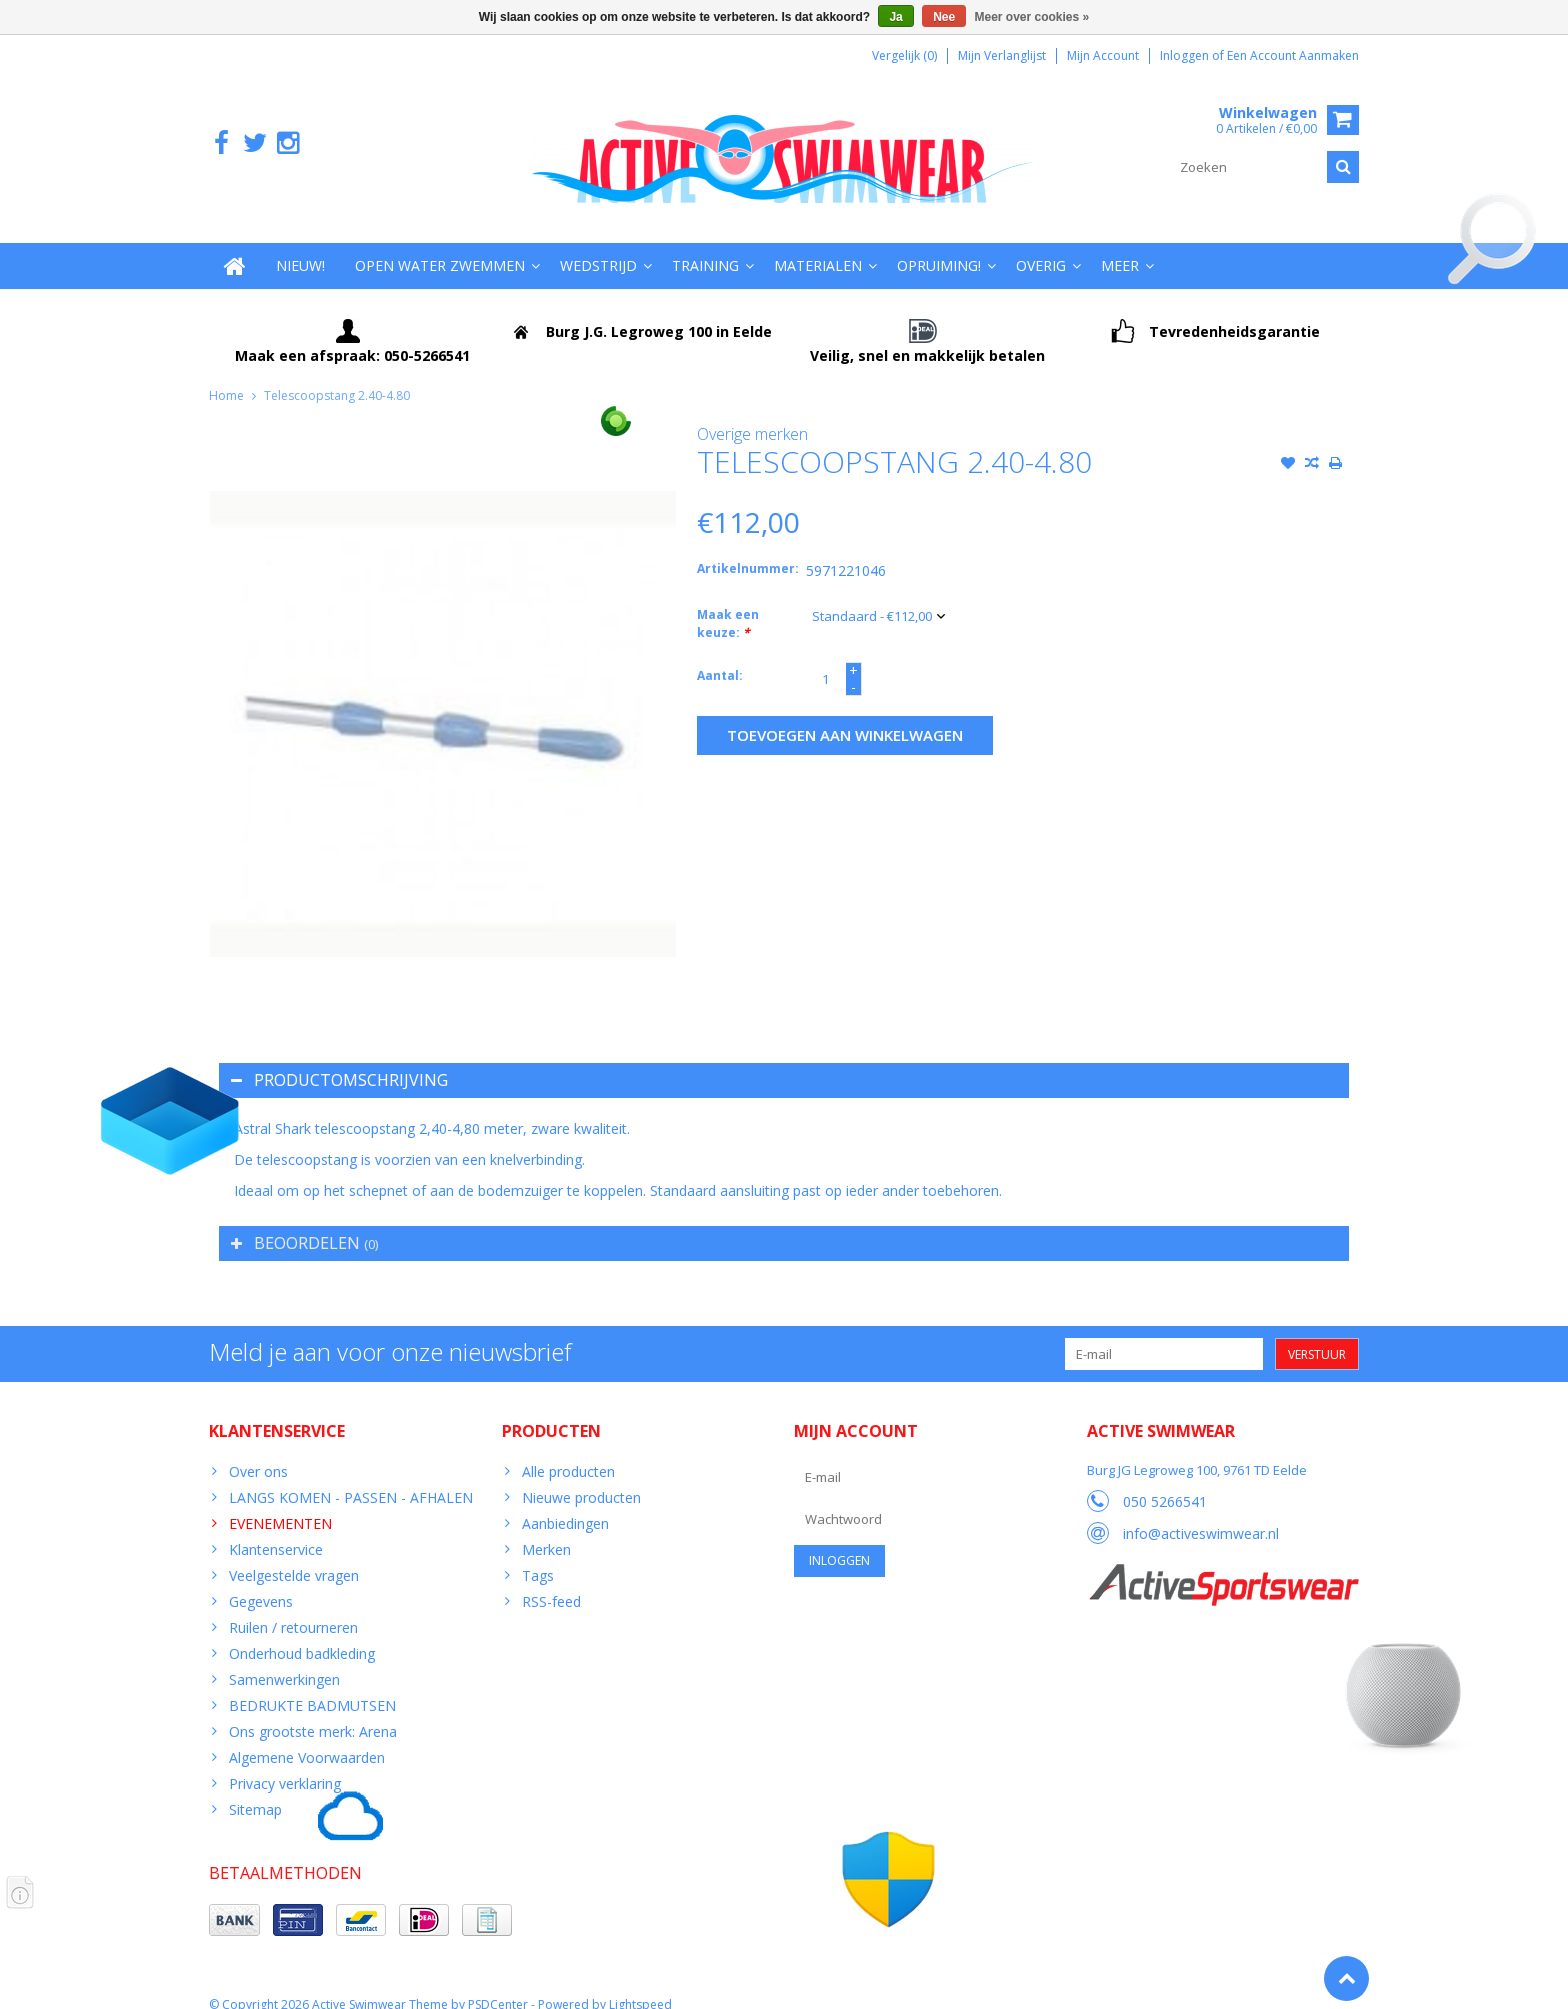  I want to click on file synced to OneDrive cloud storage, so click(350, 1818).